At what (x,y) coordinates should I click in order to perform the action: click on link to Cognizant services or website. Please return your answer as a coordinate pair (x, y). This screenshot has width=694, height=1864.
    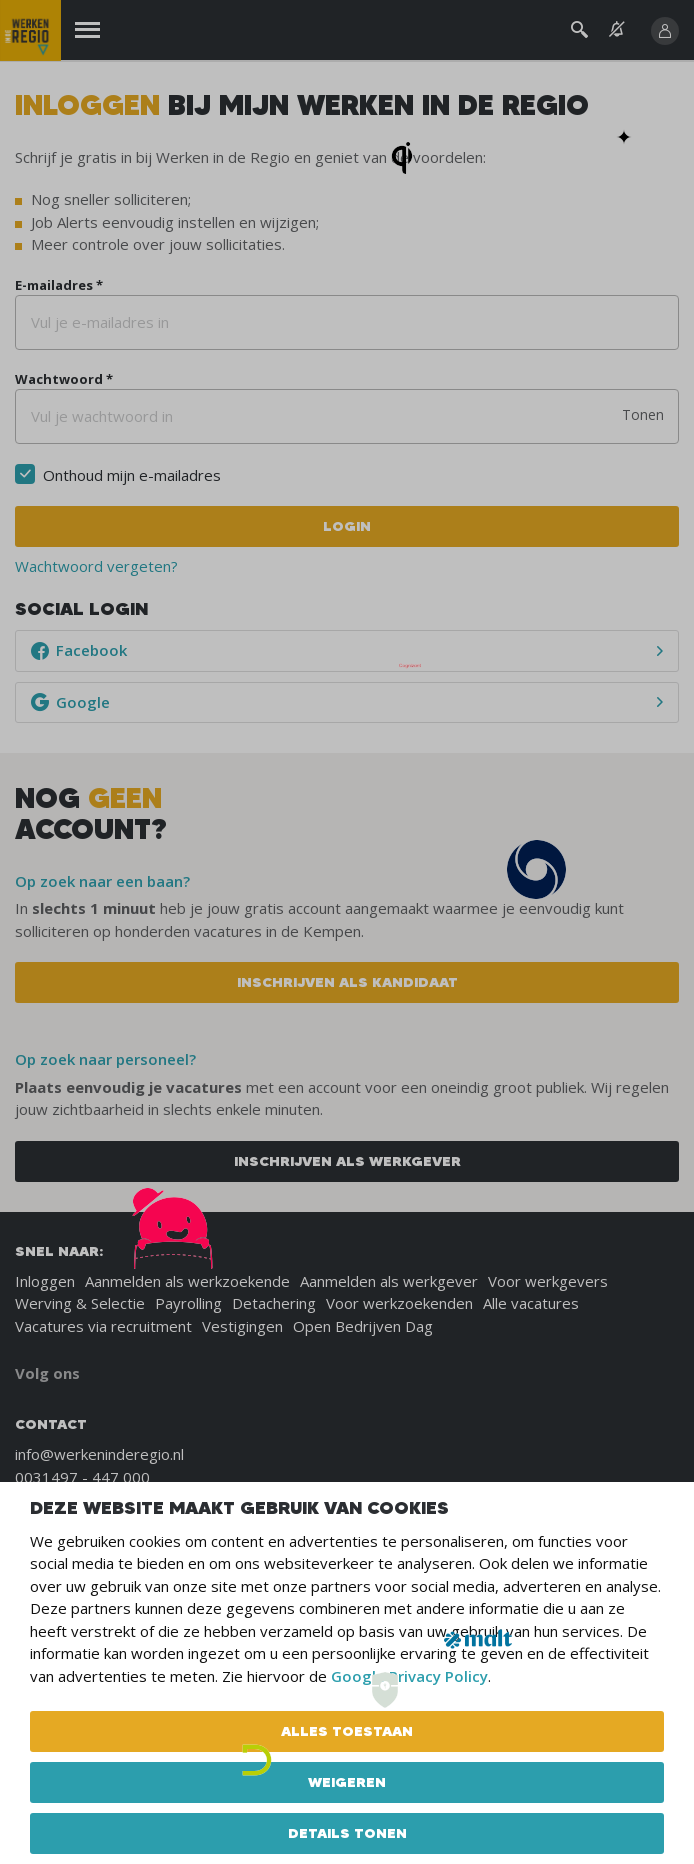
    Looking at the image, I should click on (410, 666).